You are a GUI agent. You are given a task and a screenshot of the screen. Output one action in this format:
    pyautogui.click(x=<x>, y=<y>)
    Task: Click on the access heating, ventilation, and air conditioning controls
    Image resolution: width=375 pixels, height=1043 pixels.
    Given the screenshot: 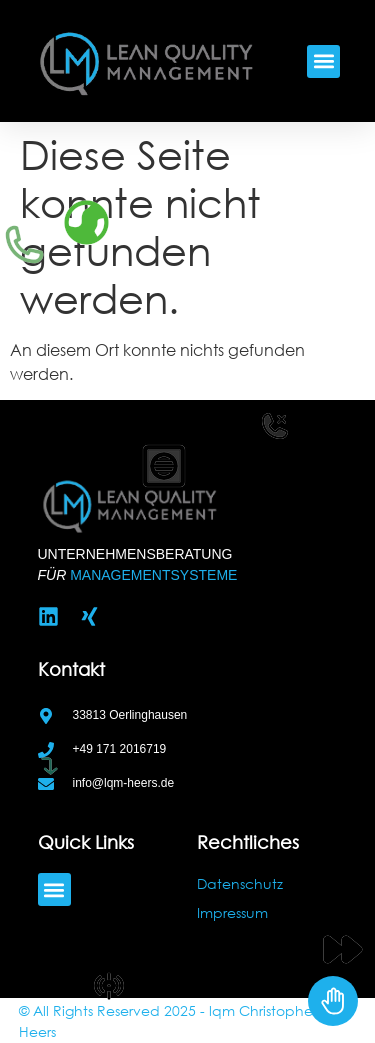 What is the action you would take?
    pyautogui.click(x=164, y=466)
    